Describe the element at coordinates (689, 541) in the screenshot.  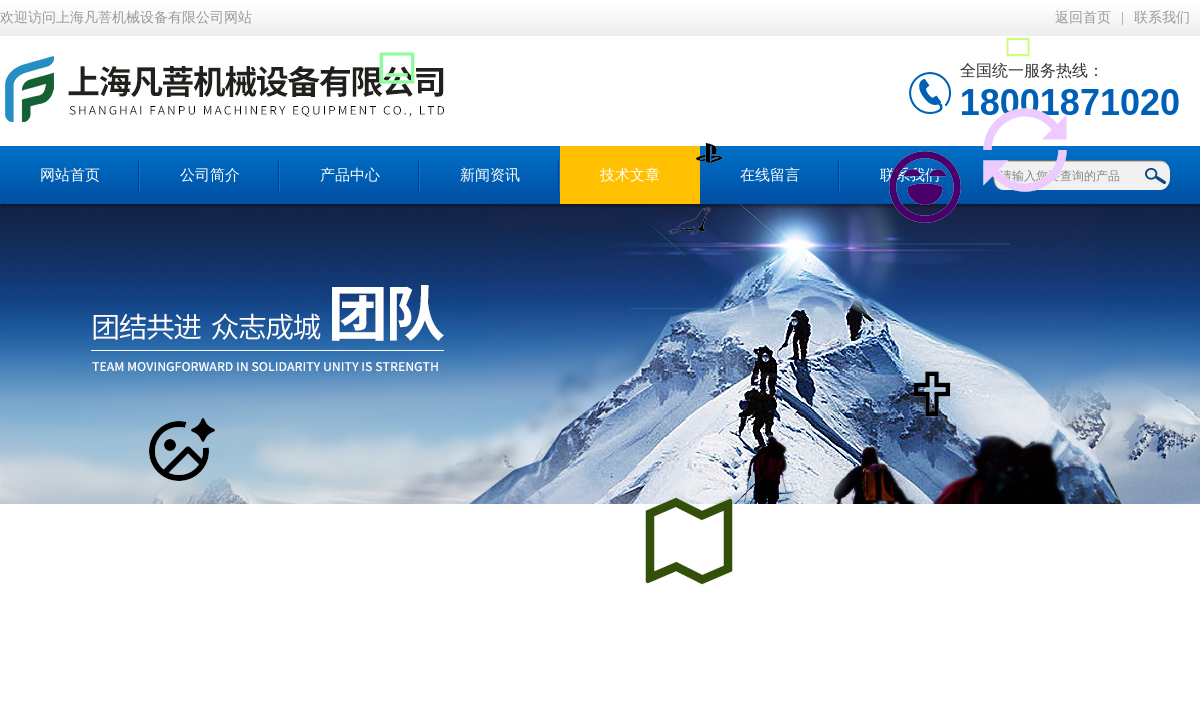
I see `view map` at that location.